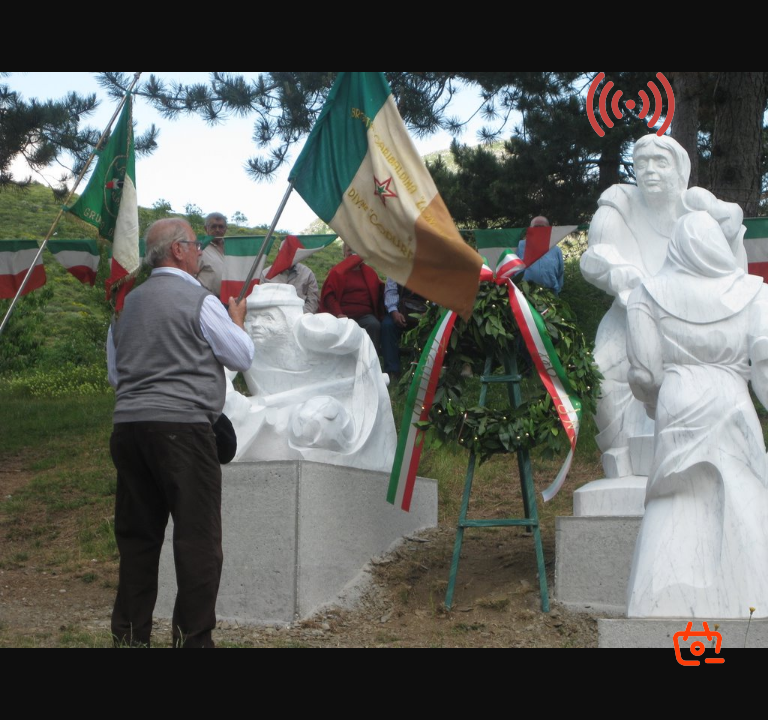  What do you see at coordinates (630, 104) in the screenshot?
I see `indicates wireless signal strength` at bounding box center [630, 104].